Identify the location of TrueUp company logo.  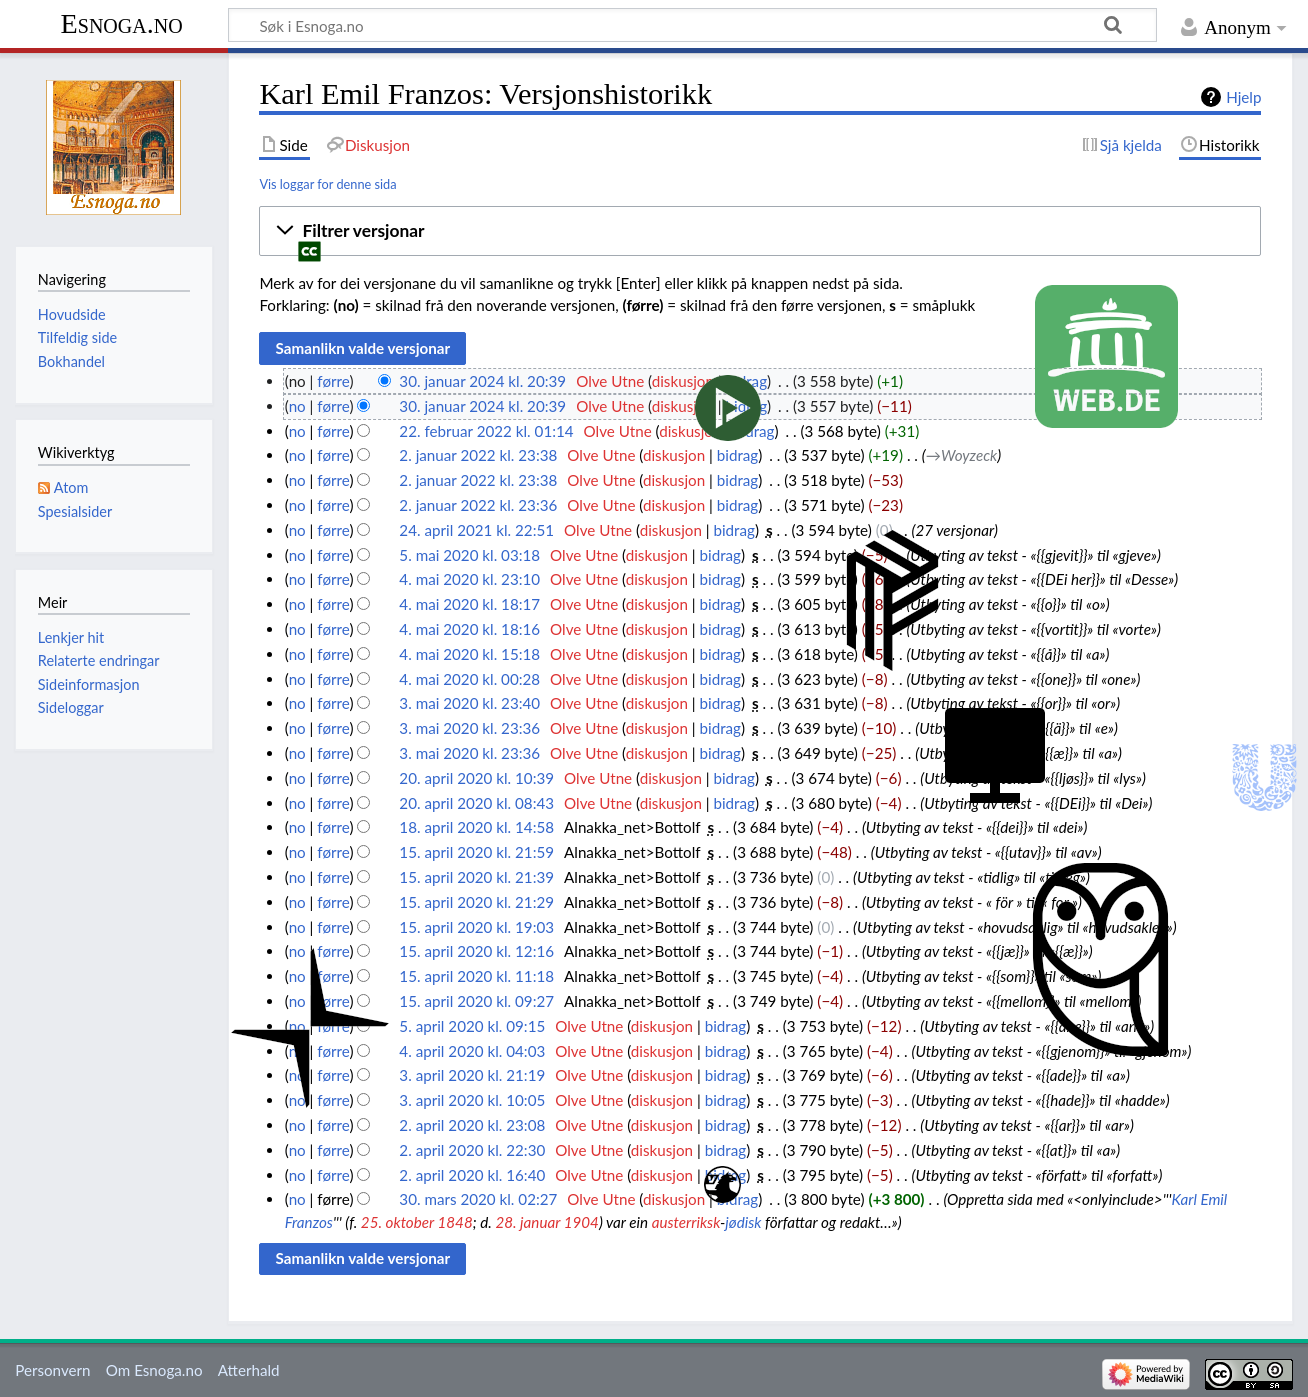
(1100, 959).